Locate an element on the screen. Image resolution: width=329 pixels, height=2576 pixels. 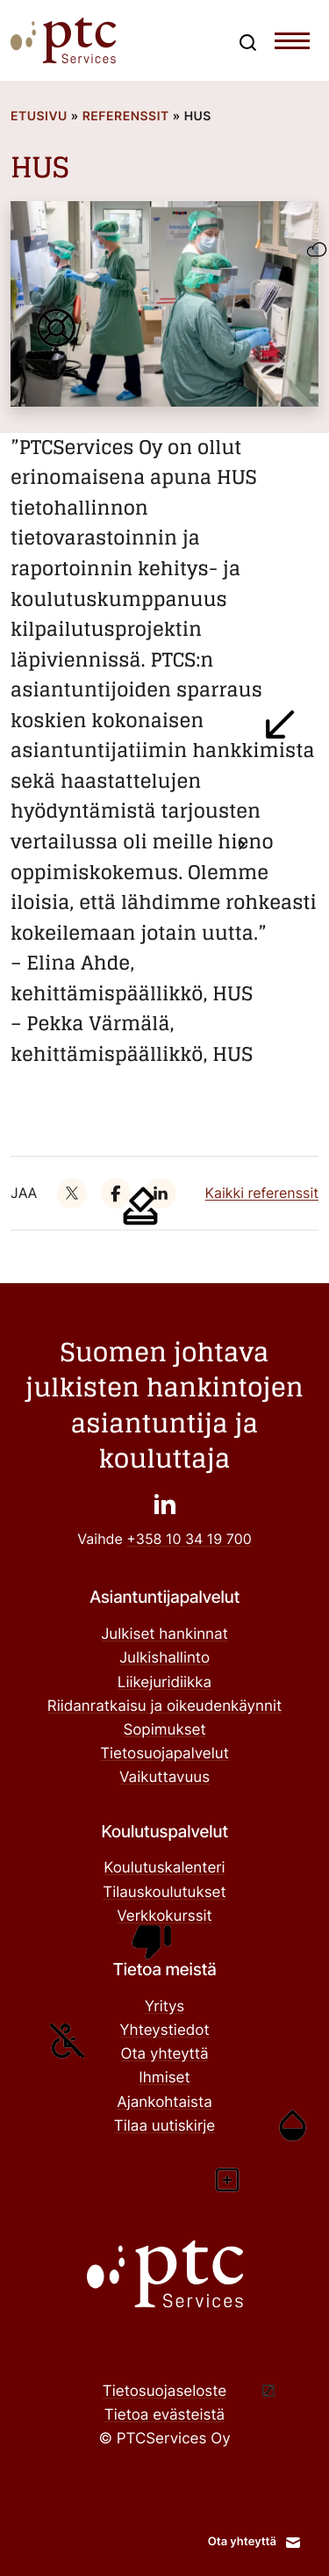
adjust transparency or opacity settings is located at coordinates (292, 2125).